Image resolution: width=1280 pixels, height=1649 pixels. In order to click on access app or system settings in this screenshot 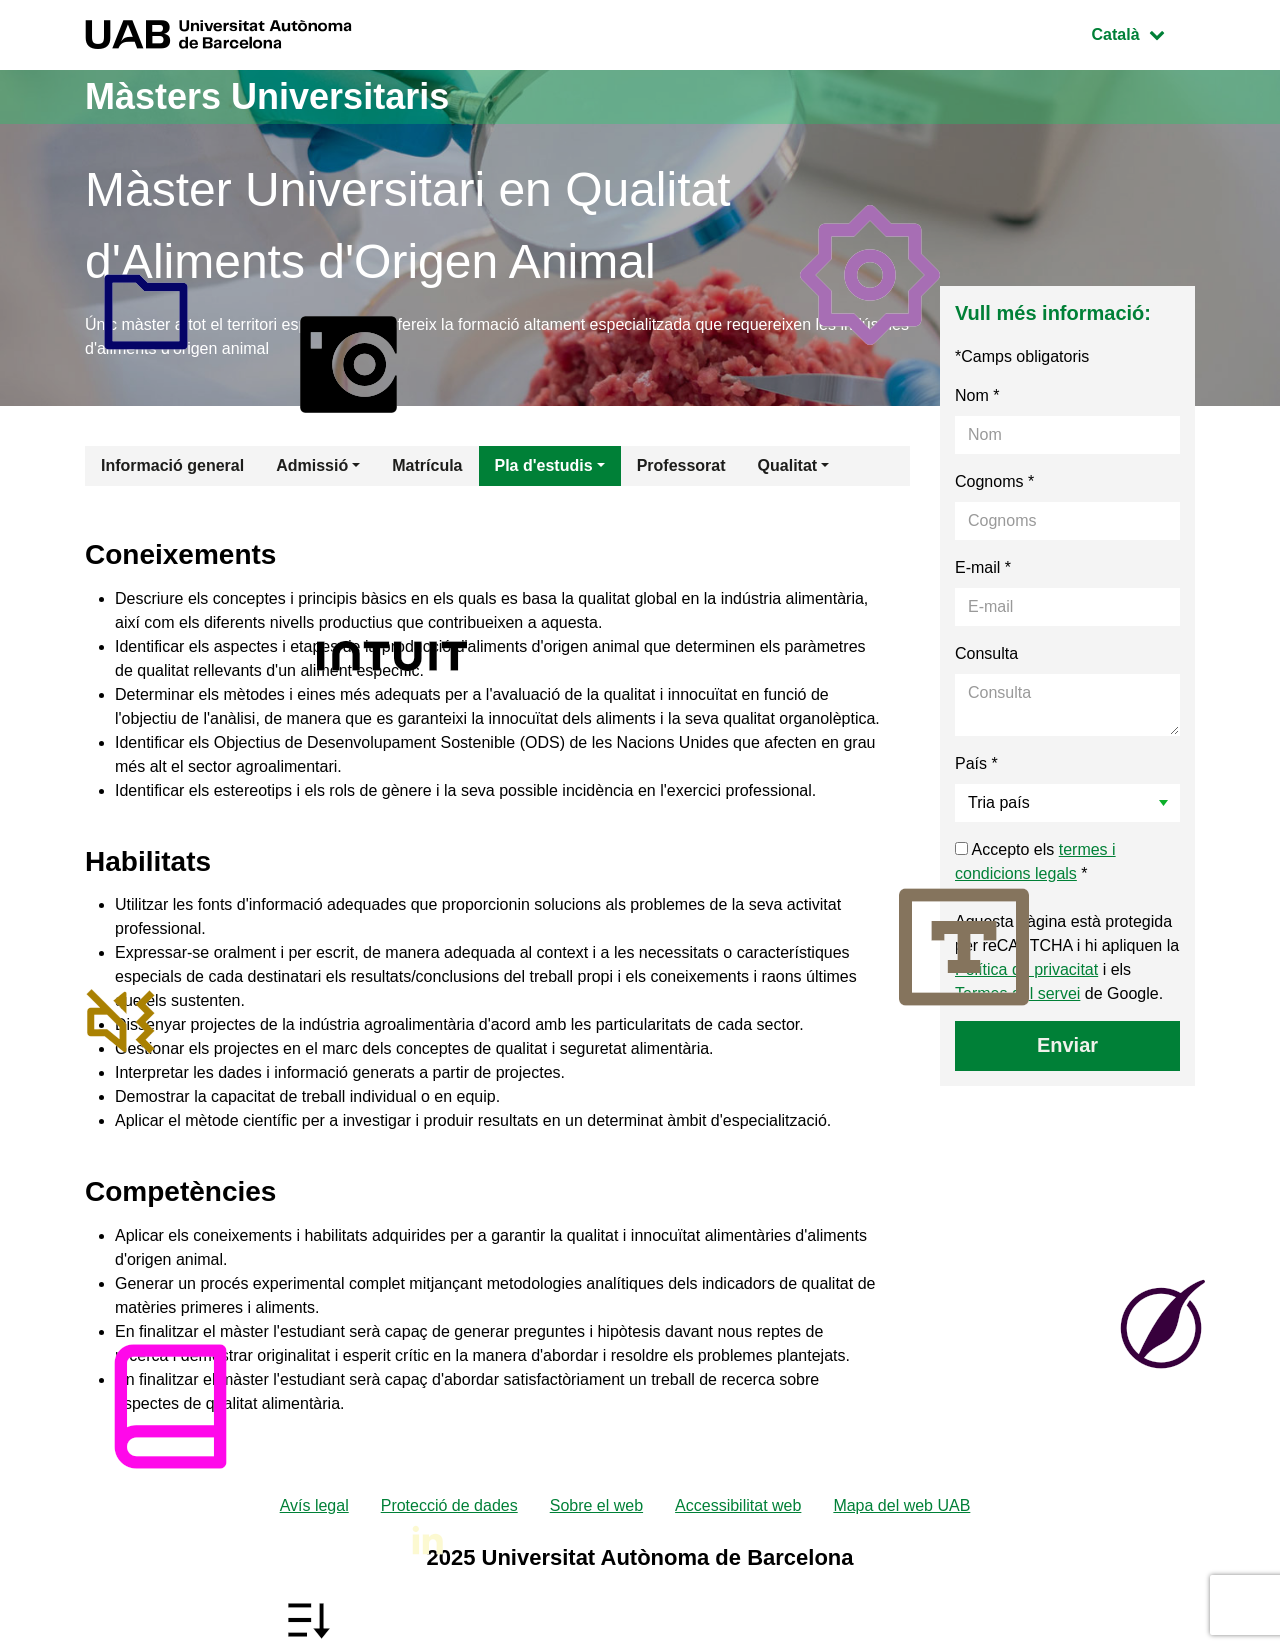, I will do `click(870, 275)`.